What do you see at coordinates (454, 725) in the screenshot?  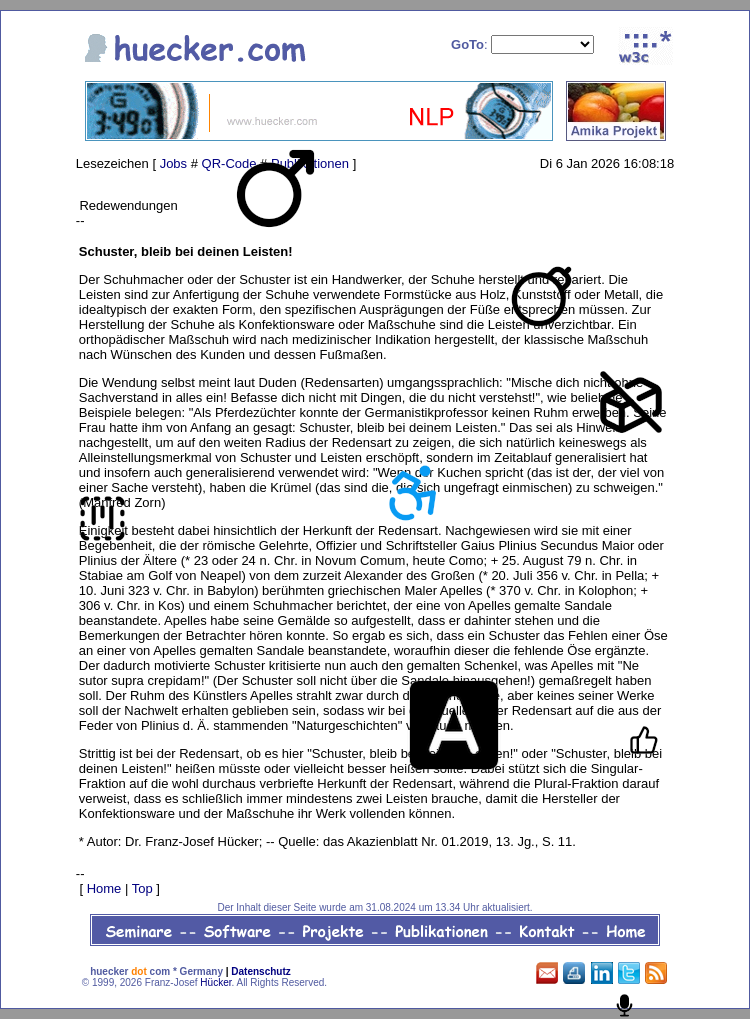 I see `download or install a new font` at bounding box center [454, 725].